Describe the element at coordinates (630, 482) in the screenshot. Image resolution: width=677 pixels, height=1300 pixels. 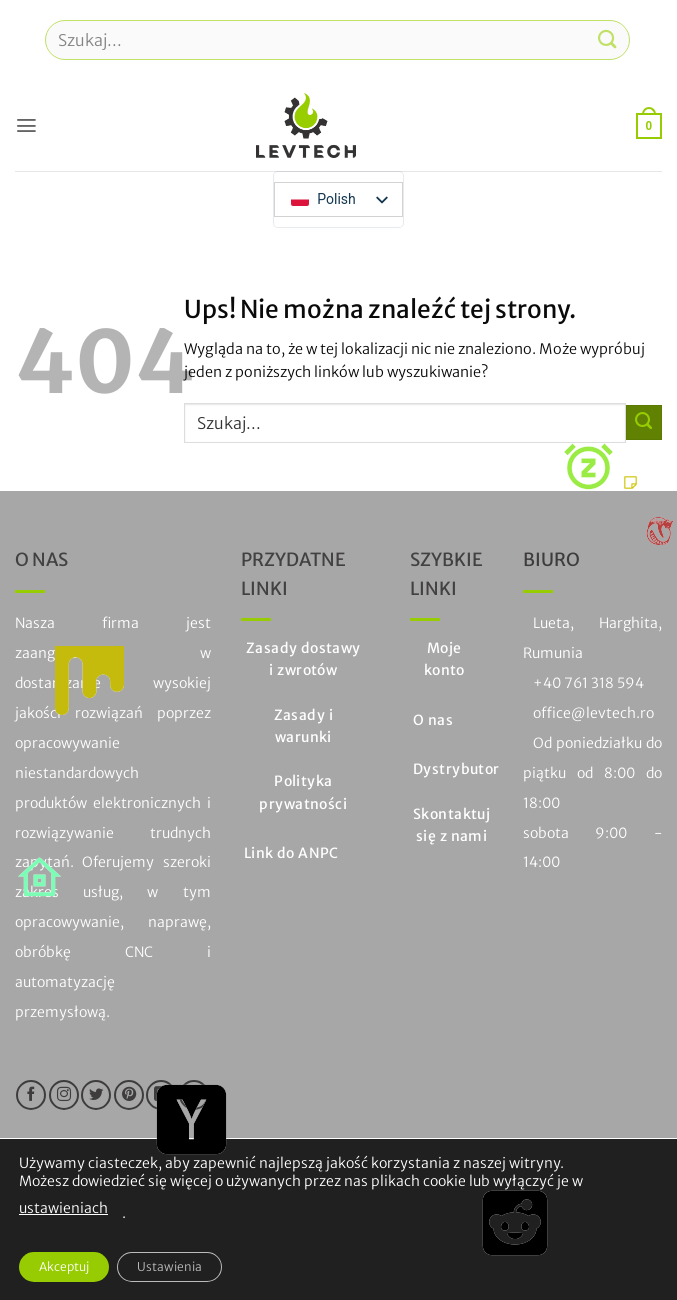
I see `create a new sticky note` at that location.